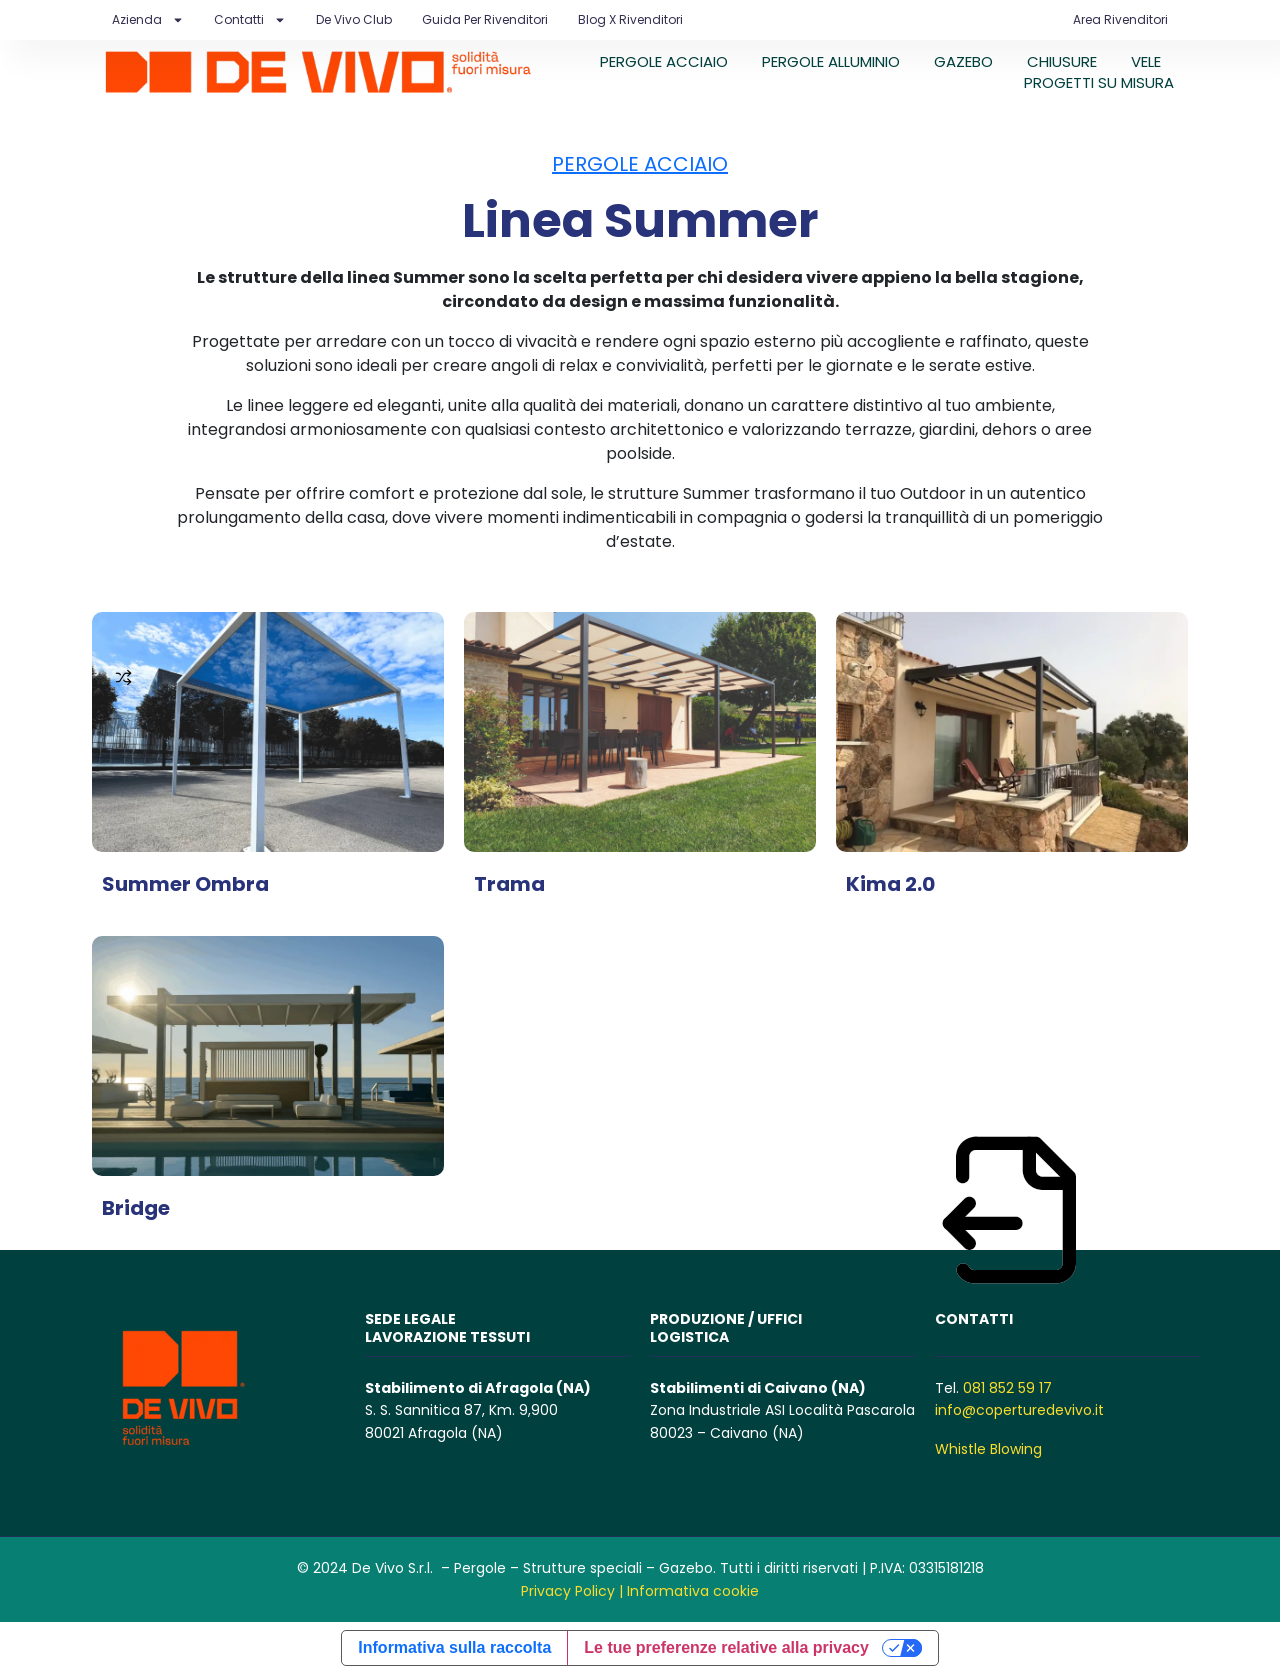  I want to click on shuffle playlist or queue order, so click(123, 677).